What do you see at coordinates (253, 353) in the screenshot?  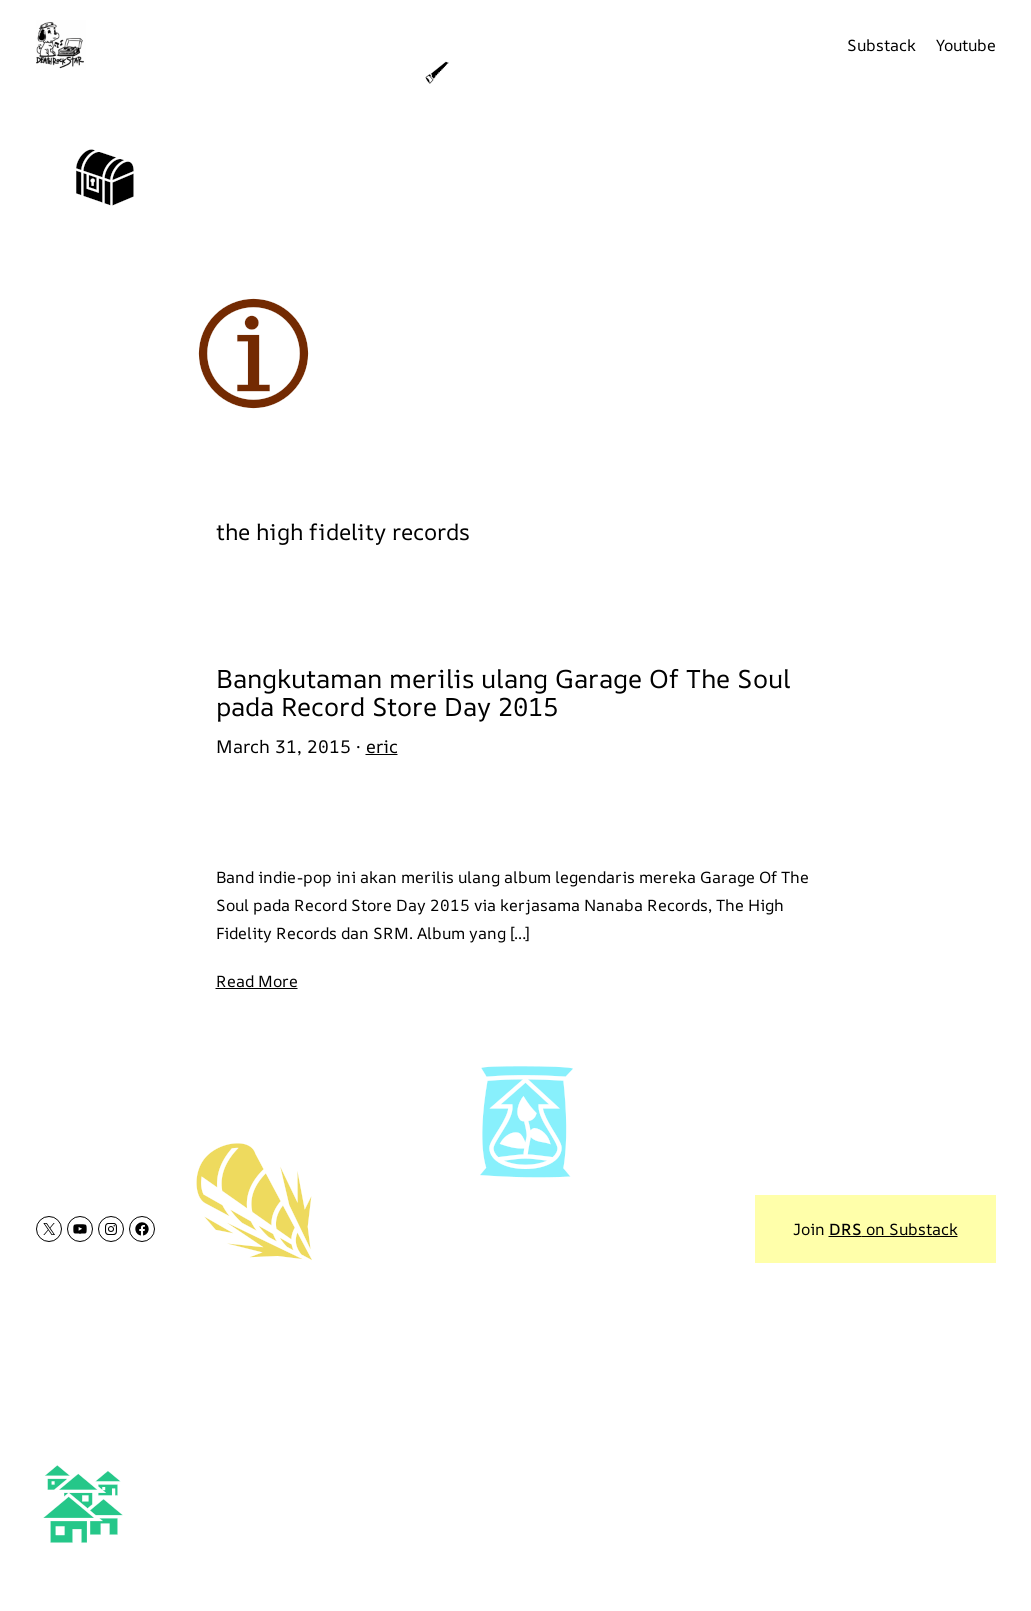 I see `view more information or details` at bounding box center [253, 353].